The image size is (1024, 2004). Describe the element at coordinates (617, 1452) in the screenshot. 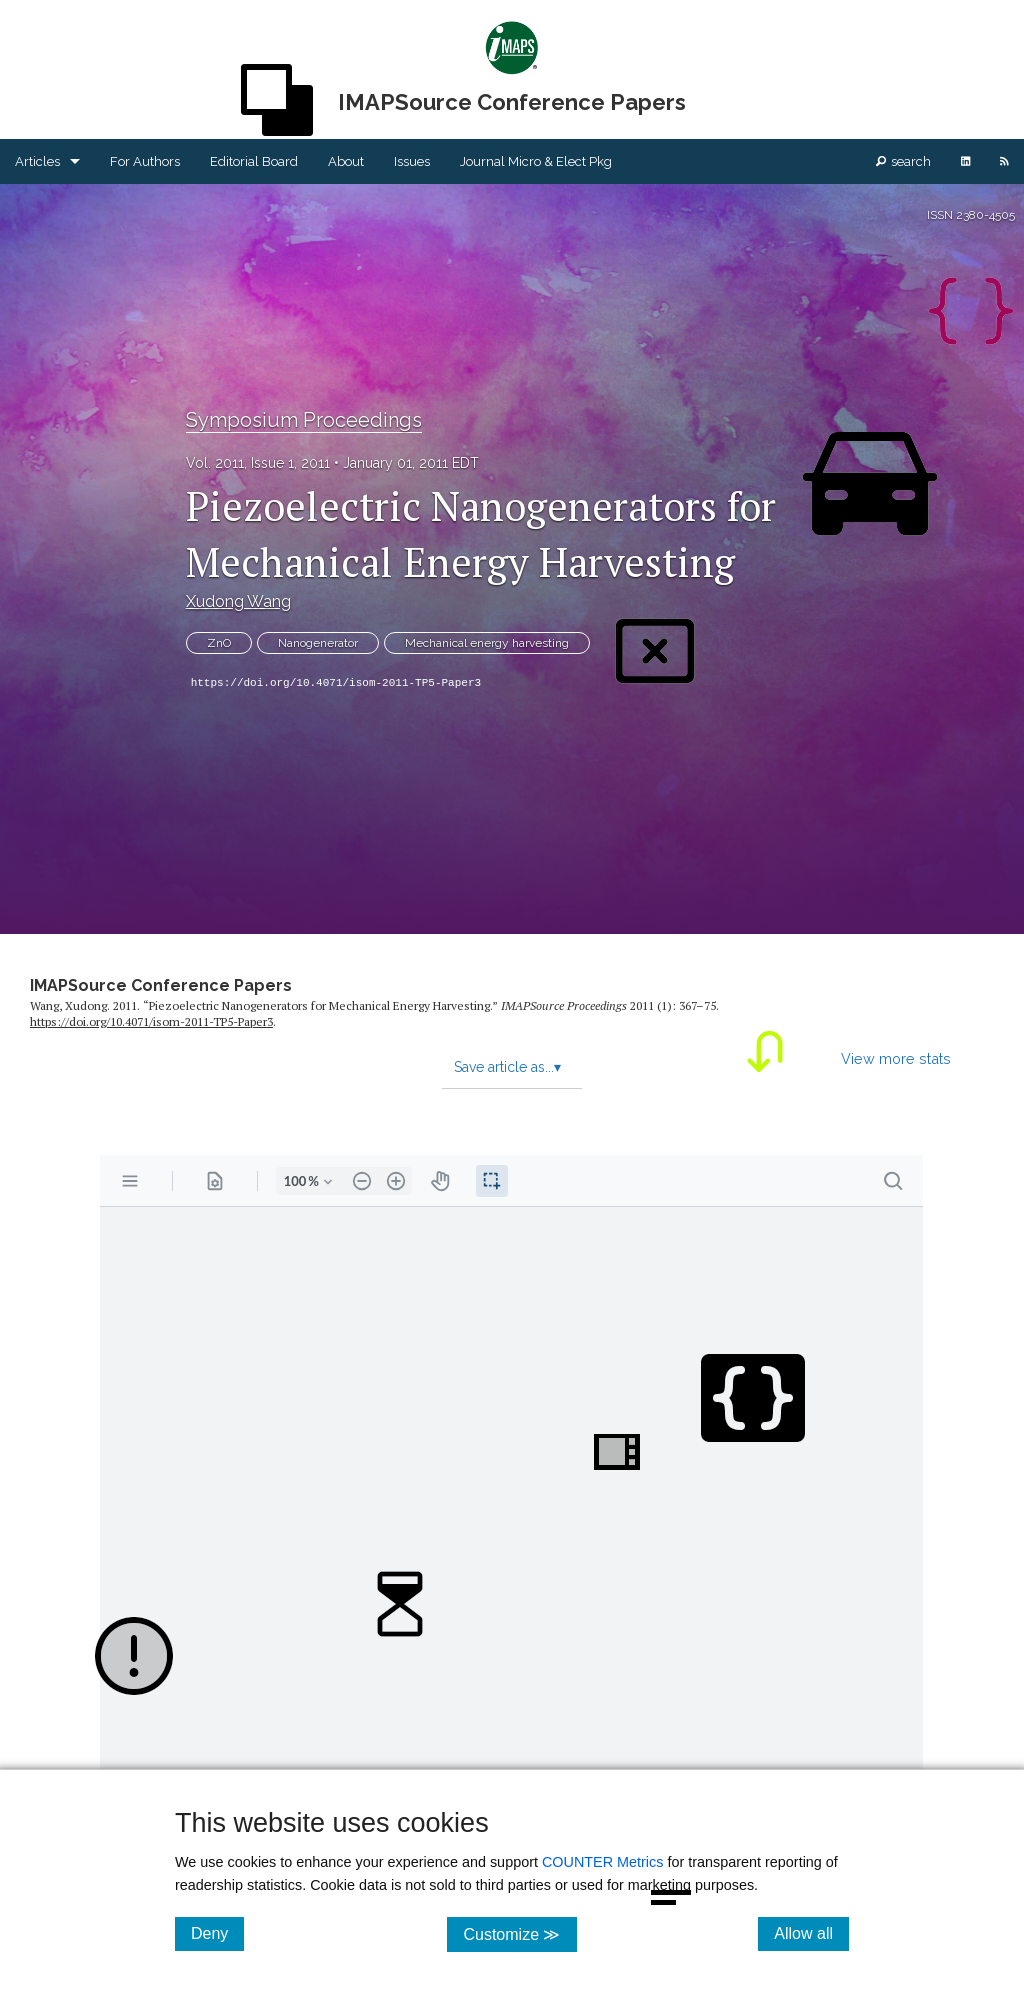

I see `toggle sidebar panel visibility` at that location.